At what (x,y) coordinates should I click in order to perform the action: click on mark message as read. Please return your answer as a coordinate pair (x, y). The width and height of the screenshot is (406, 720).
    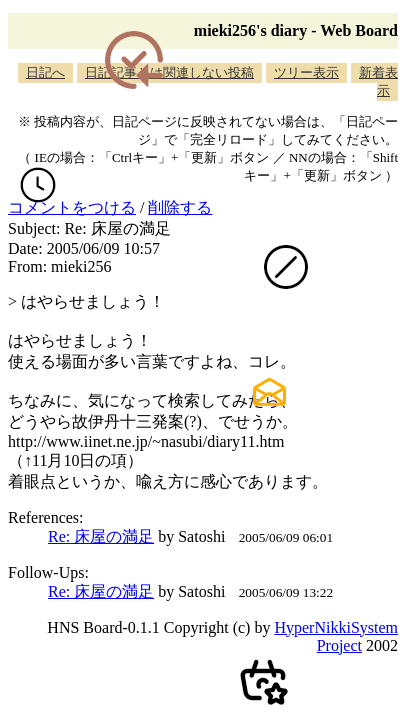
    Looking at the image, I should click on (269, 393).